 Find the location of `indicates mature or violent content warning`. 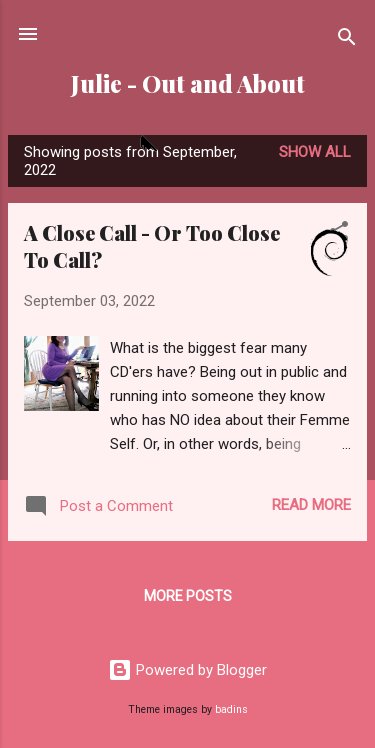

indicates mature or violent content warning is located at coordinates (148, 143).